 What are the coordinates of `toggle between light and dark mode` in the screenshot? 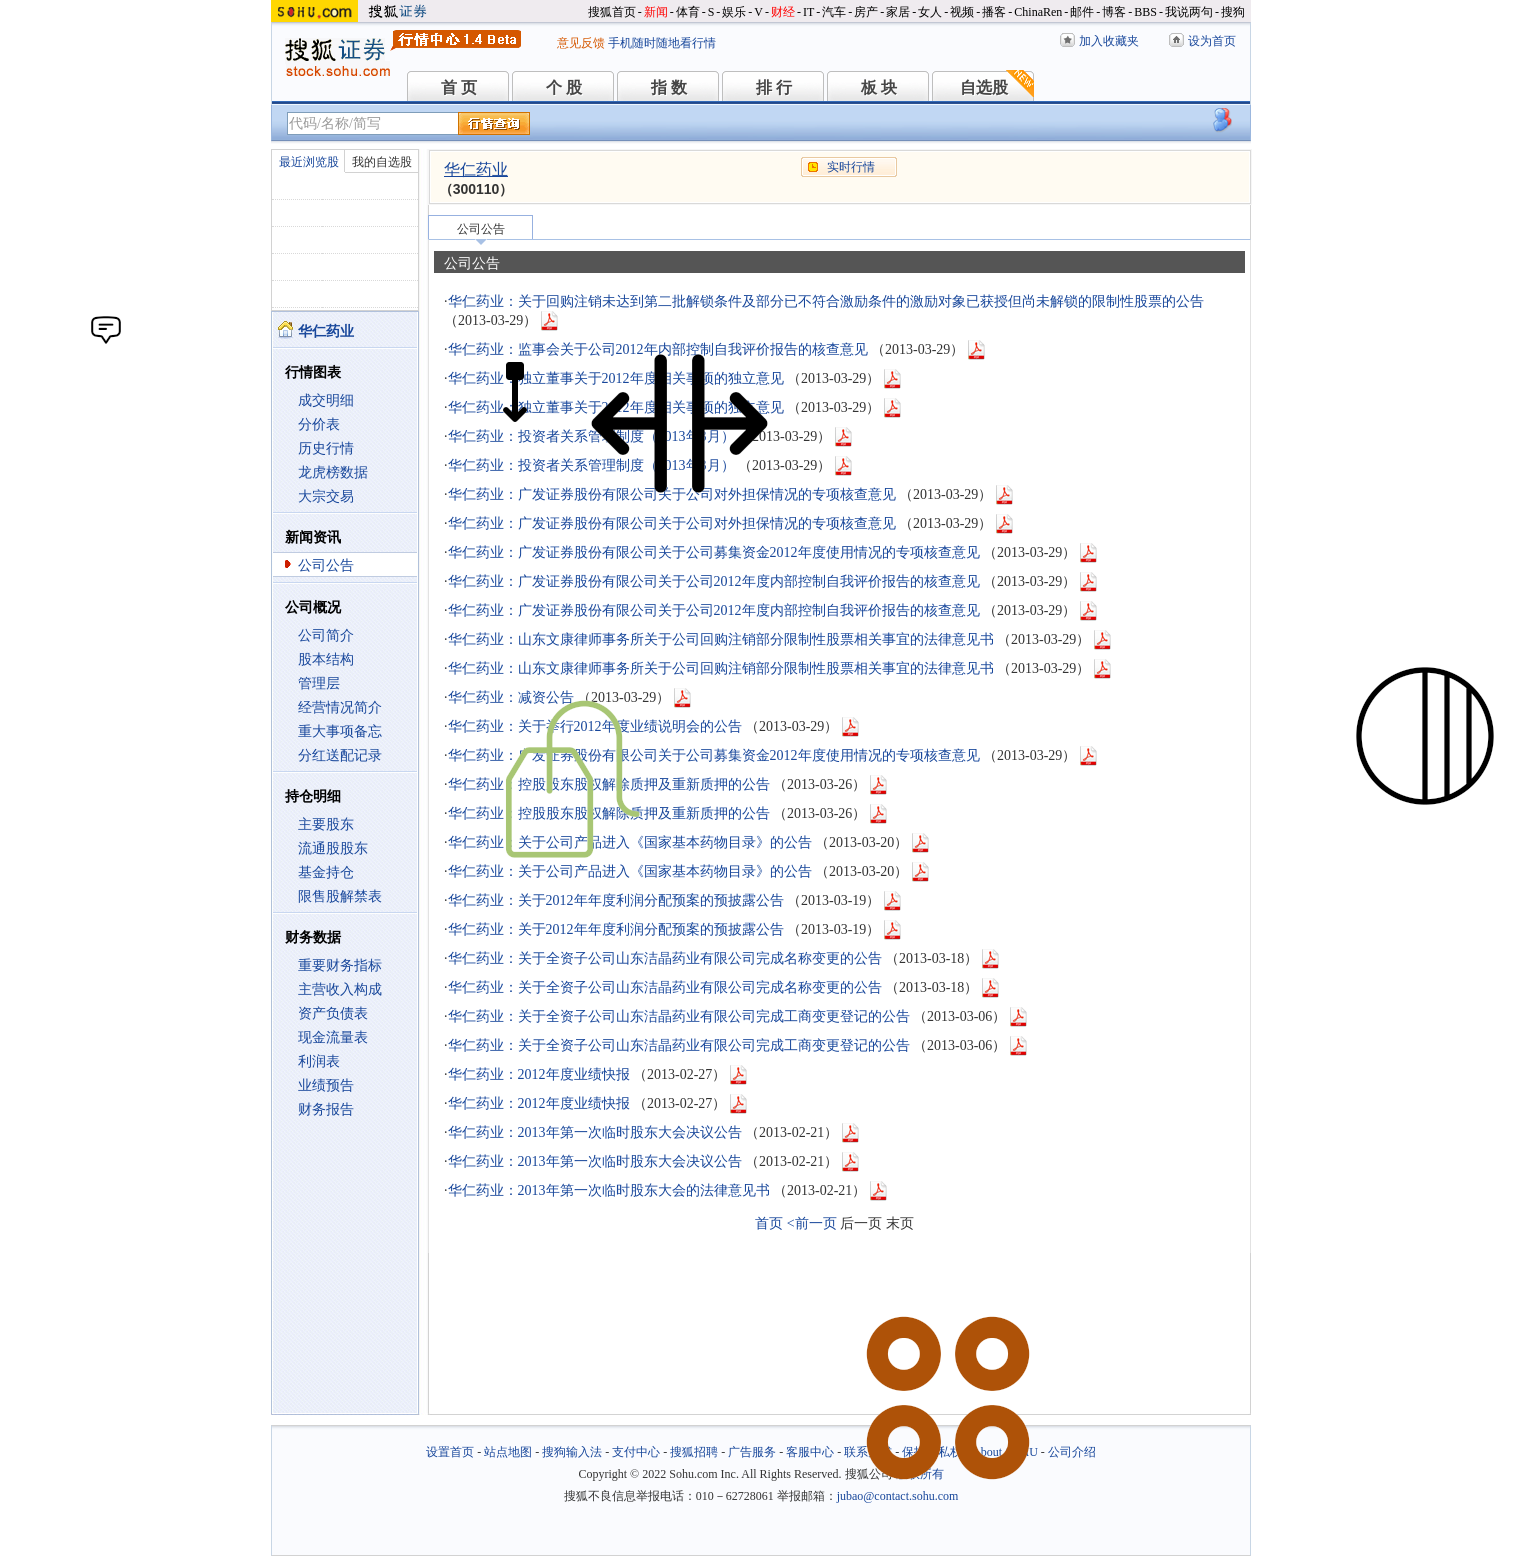 It's located at (1425, 736).